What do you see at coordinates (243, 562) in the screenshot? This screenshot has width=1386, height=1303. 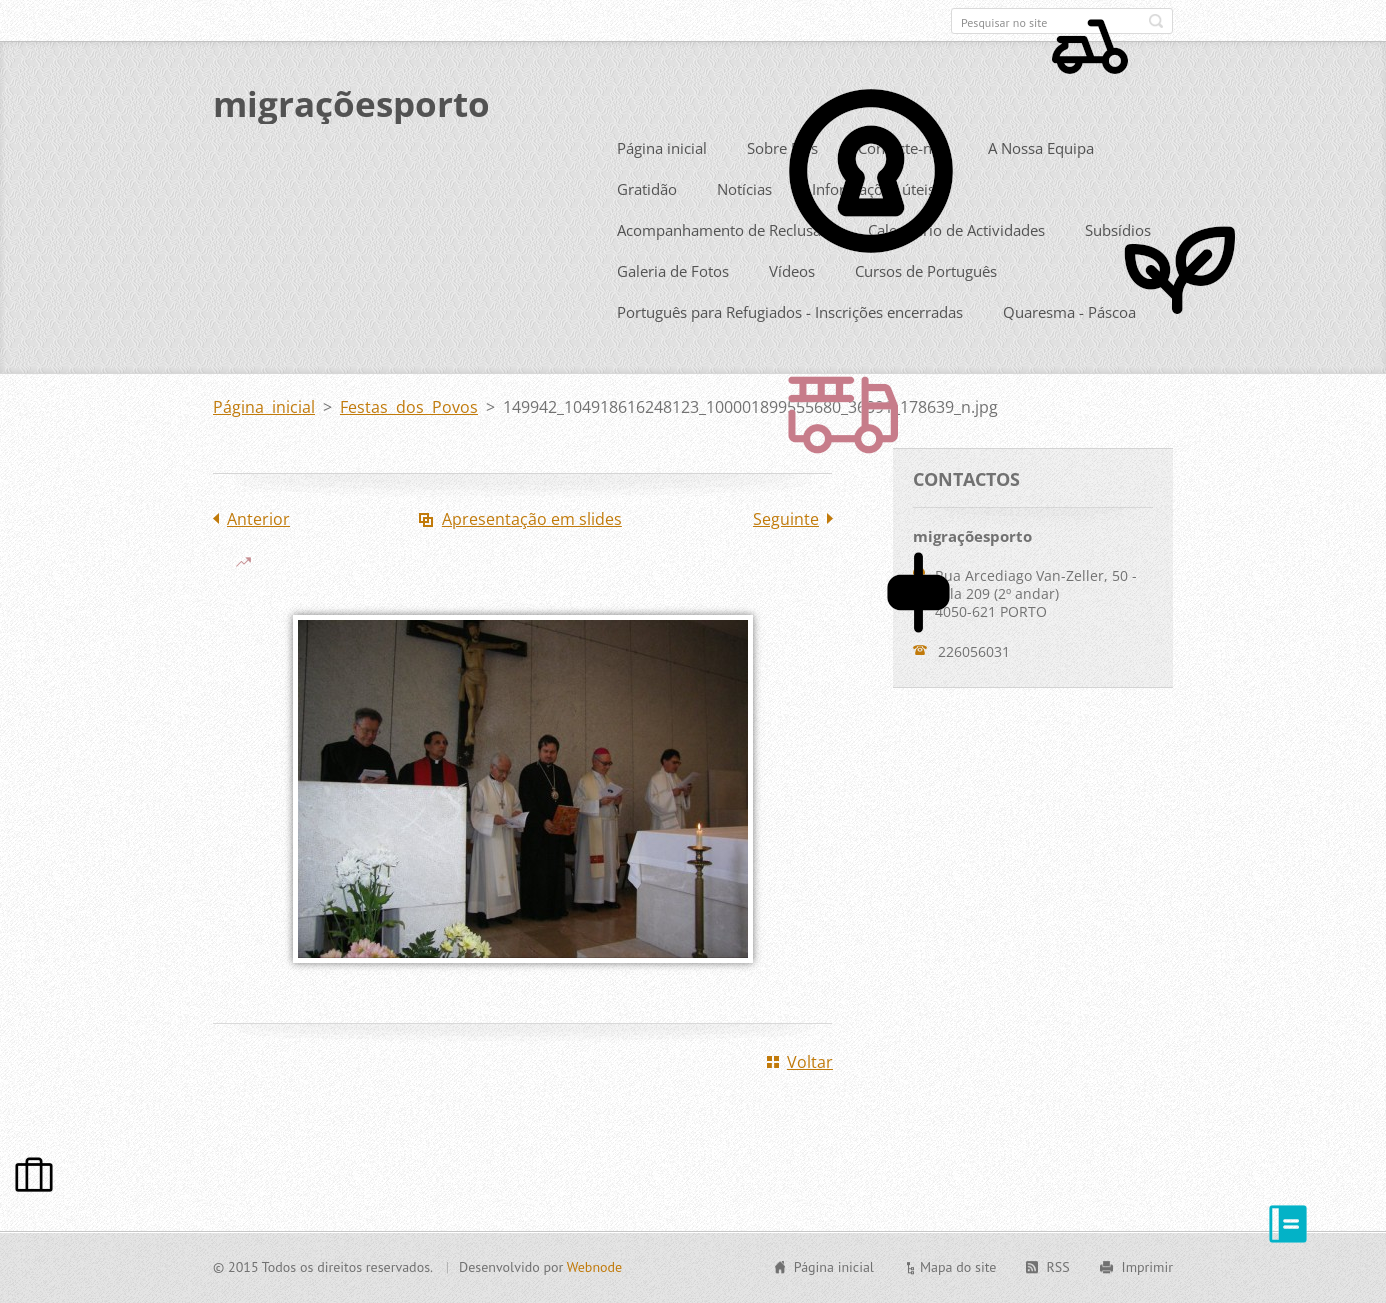 I see `view trending or popular content` at bounding box center [243, 562].